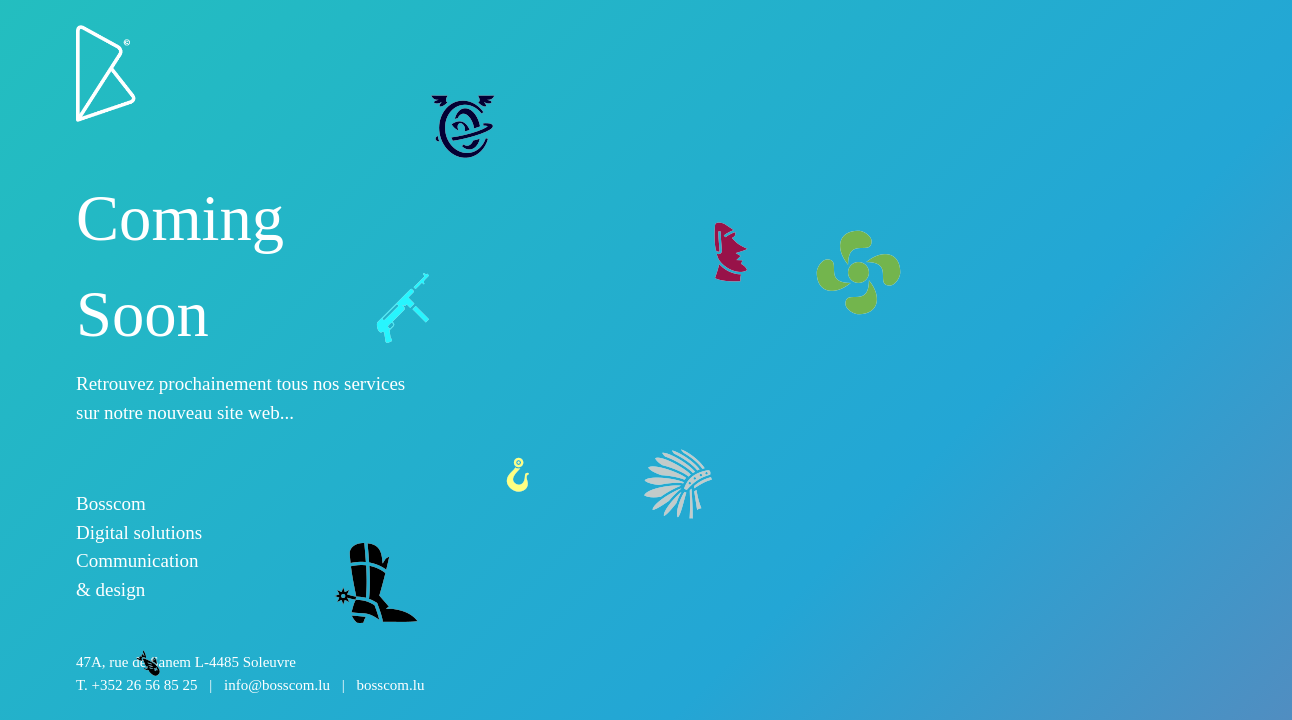 Image resolution: width=1292 pixels, height=720 pixels. What do you see at coordinates (463, 126) in the screenshot?
I see `select an ophanim character or creature type` at bounding box center [463, 126].